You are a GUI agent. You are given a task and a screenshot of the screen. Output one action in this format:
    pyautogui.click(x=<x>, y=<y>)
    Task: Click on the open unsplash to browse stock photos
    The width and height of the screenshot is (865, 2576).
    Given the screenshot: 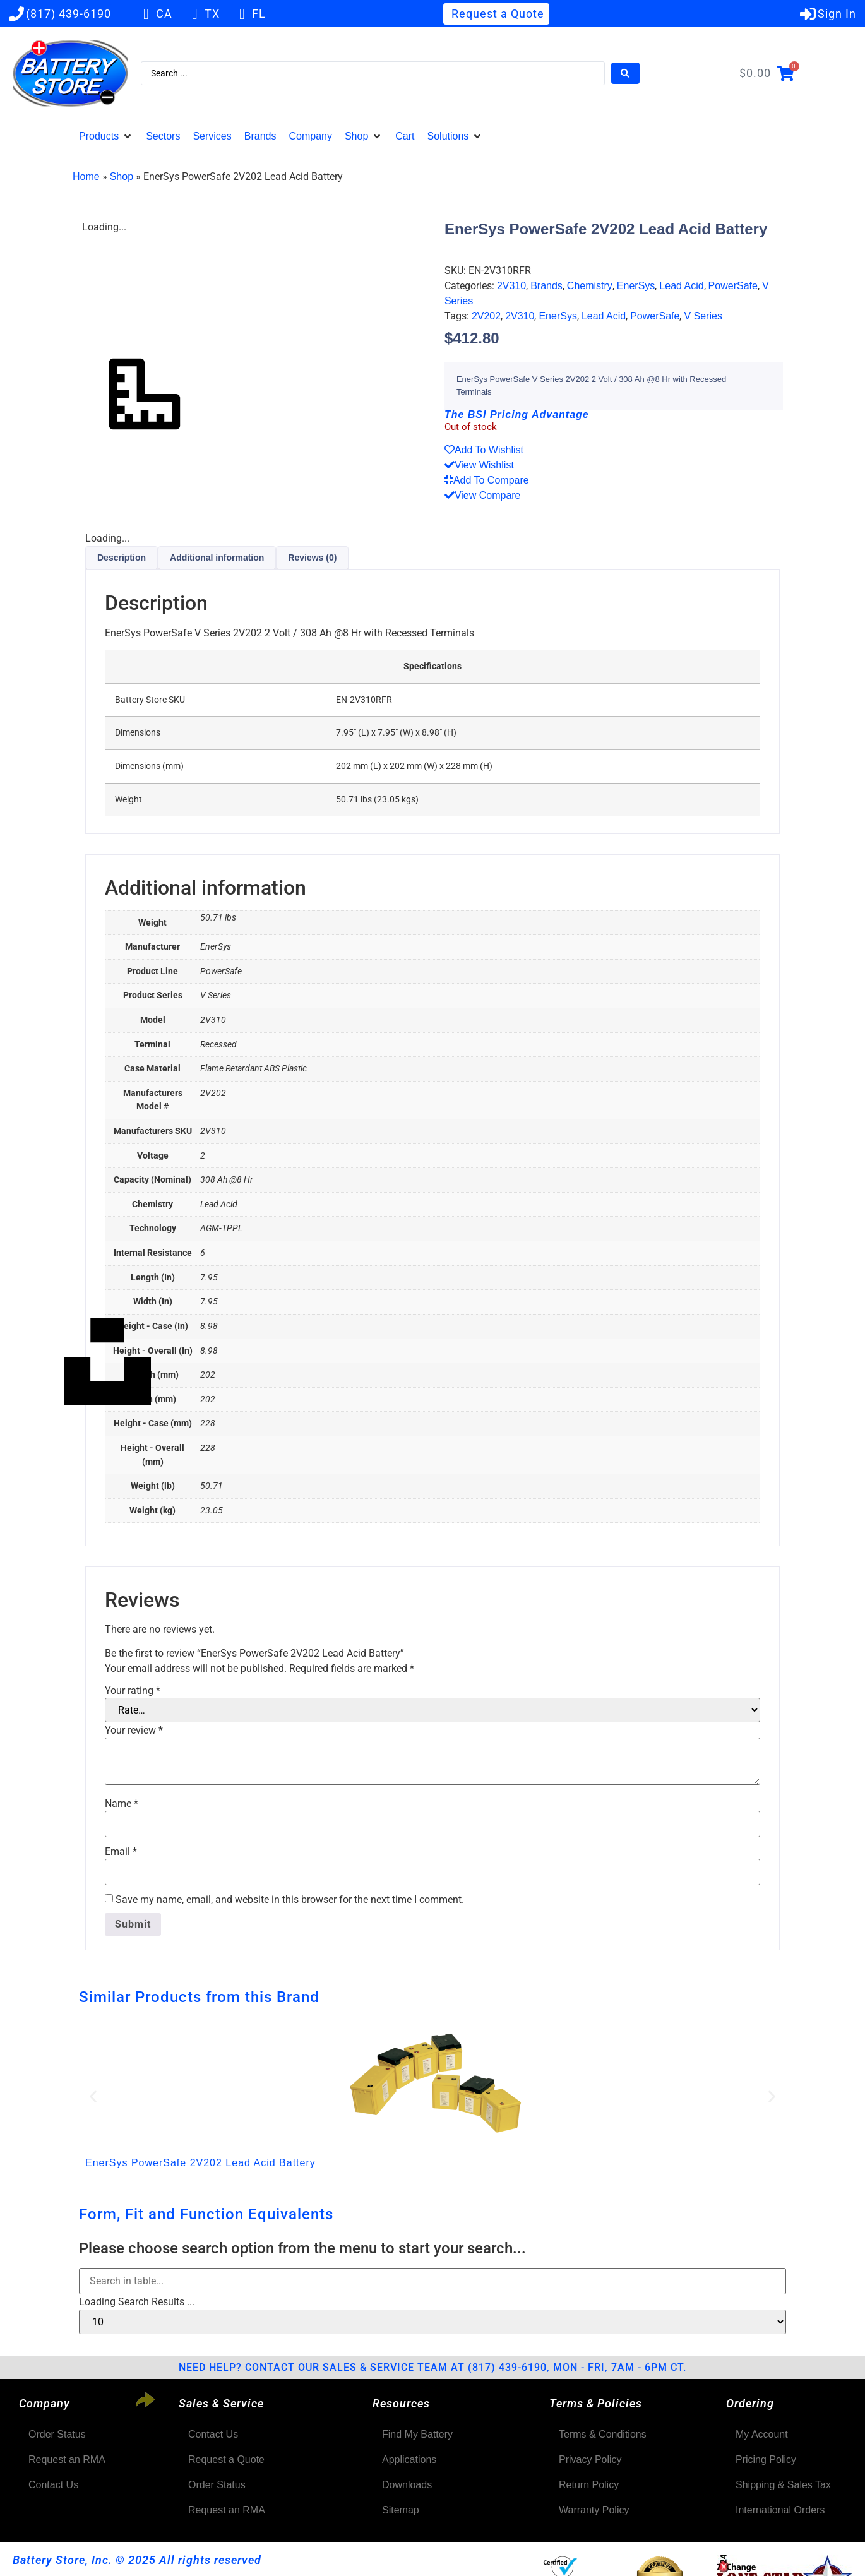 What is the action you would take?
    pyautogui.click(x=107, y=1362)
    